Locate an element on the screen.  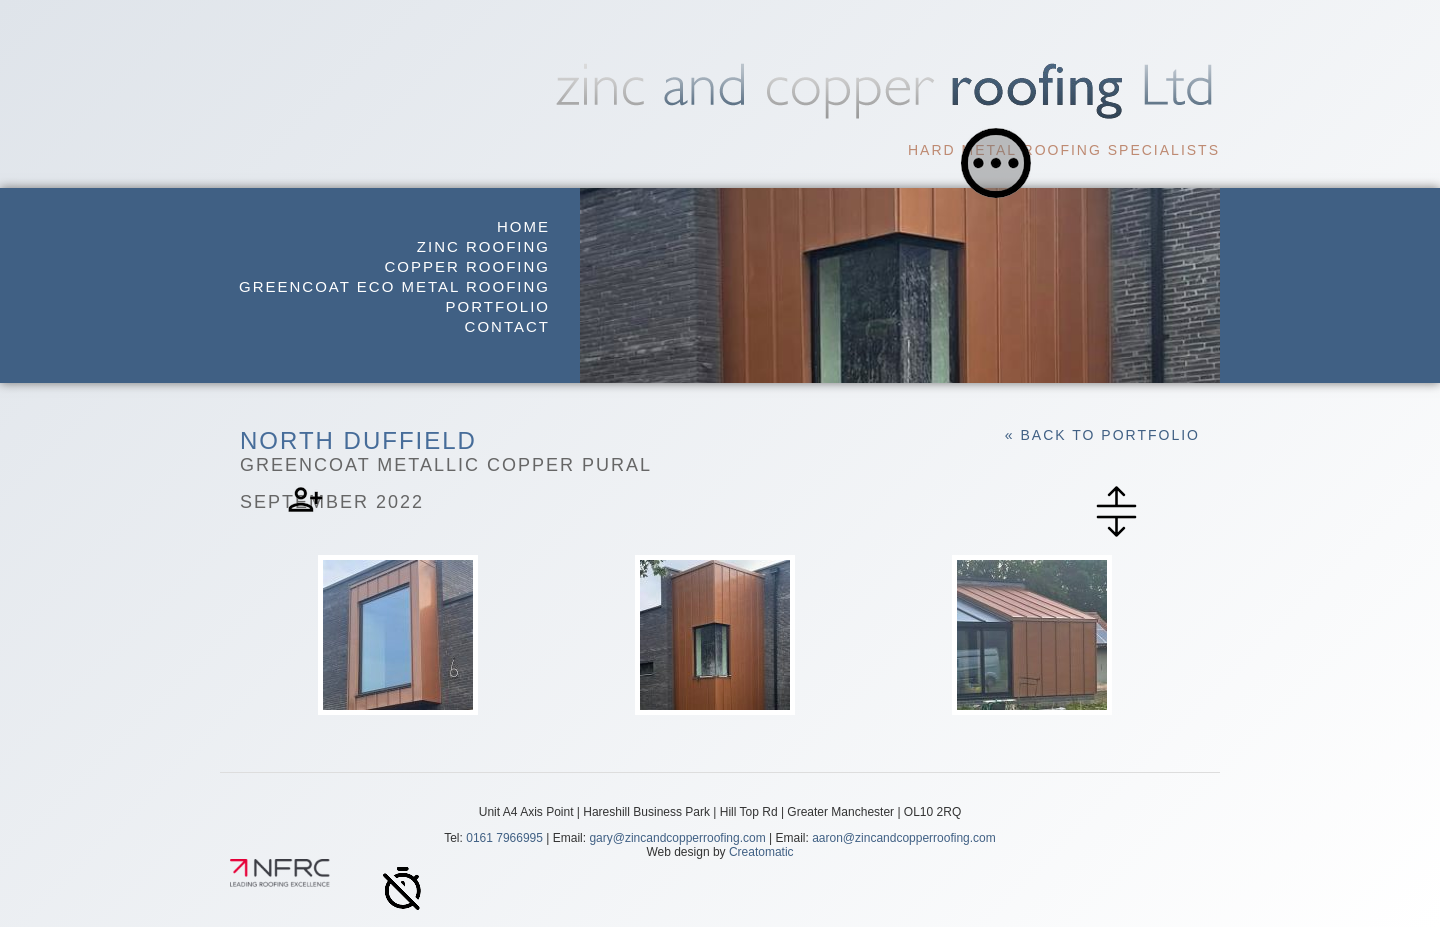
add a new contact is located at coordinates (305, 499).